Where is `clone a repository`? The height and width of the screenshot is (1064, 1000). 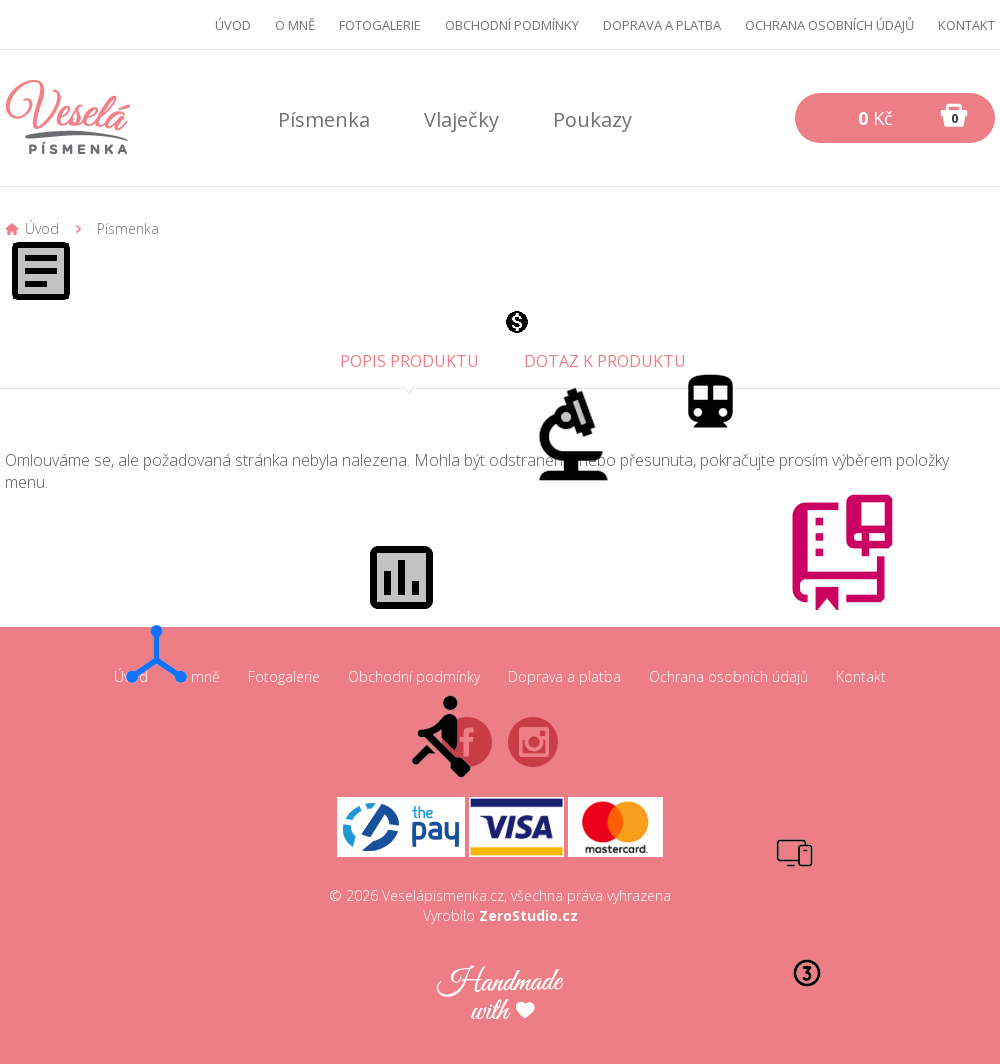
clone a repository is located at coordinates (838, 548).